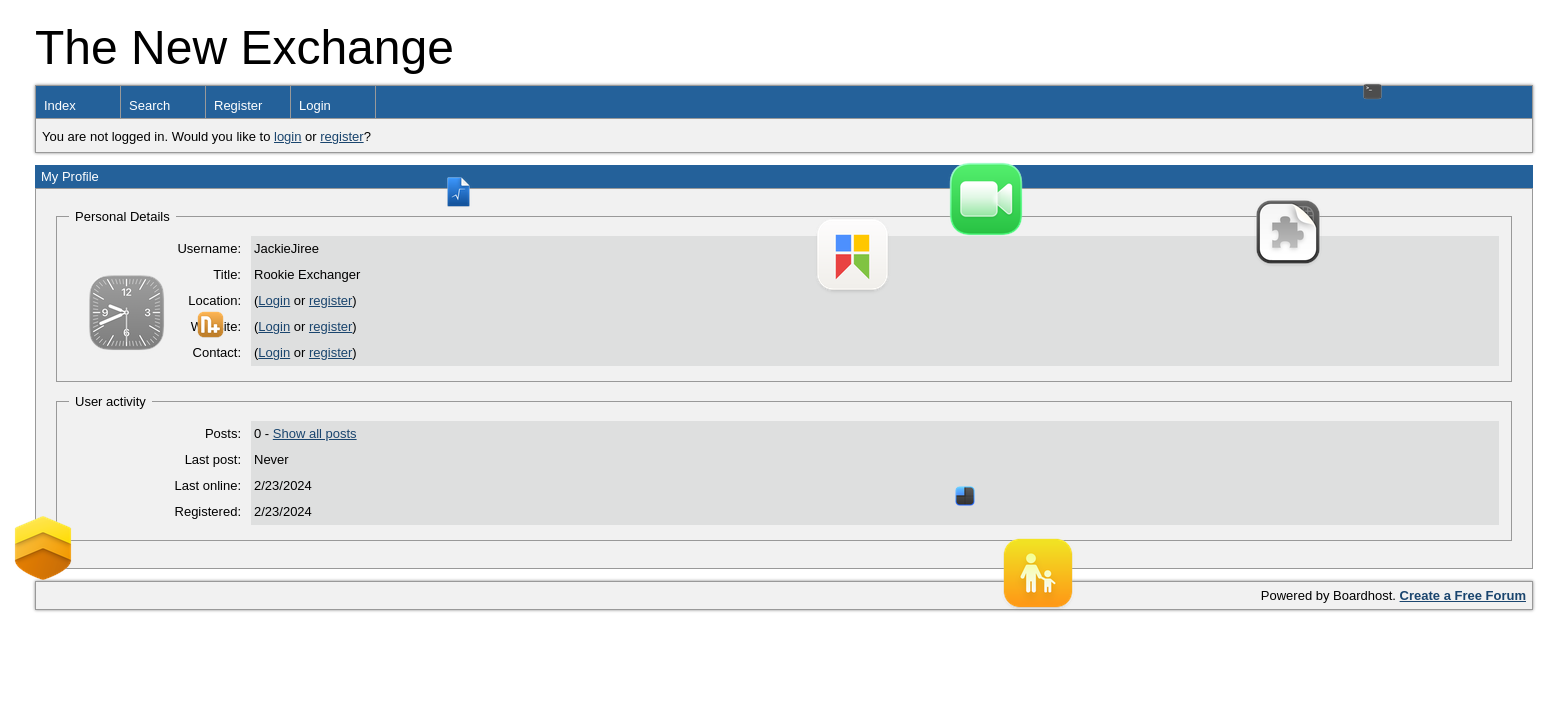 This screenshot has height=720, width=1568. What do you see at coordinates (43, 548) in the screenshot?
I see `open windows security or protection settings` at bounding box center [43, 548].